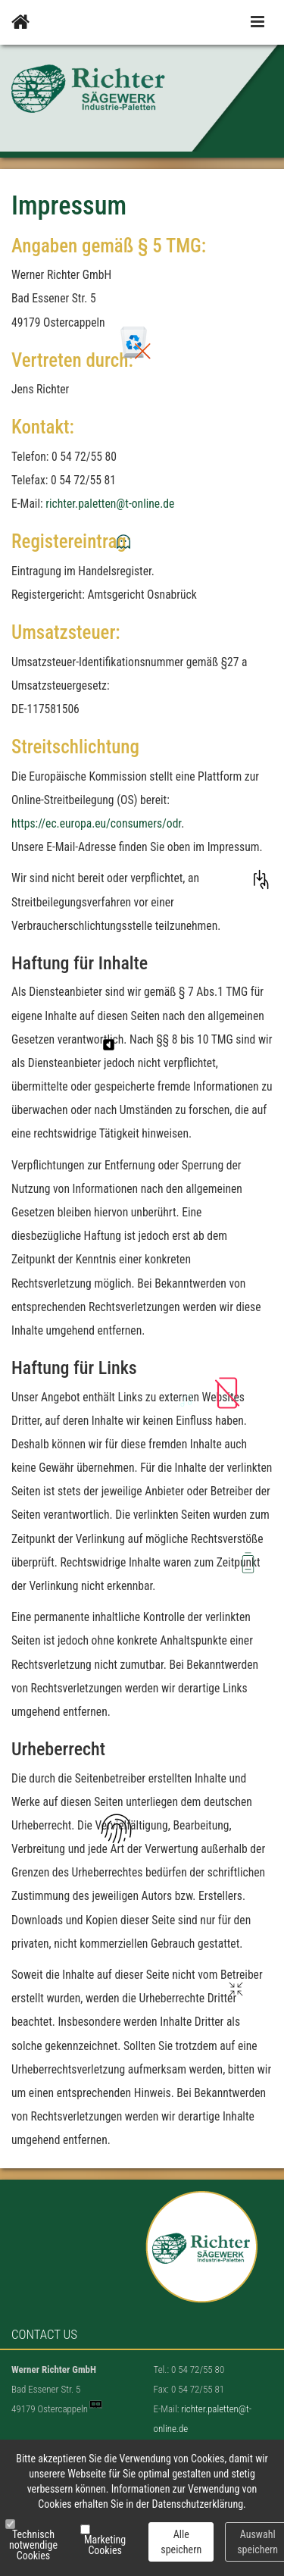 Image resolution: width=284 pixels, height=2576 pixels. I want to click on authenticate with biometric fingerprint, so click(117, 1829).